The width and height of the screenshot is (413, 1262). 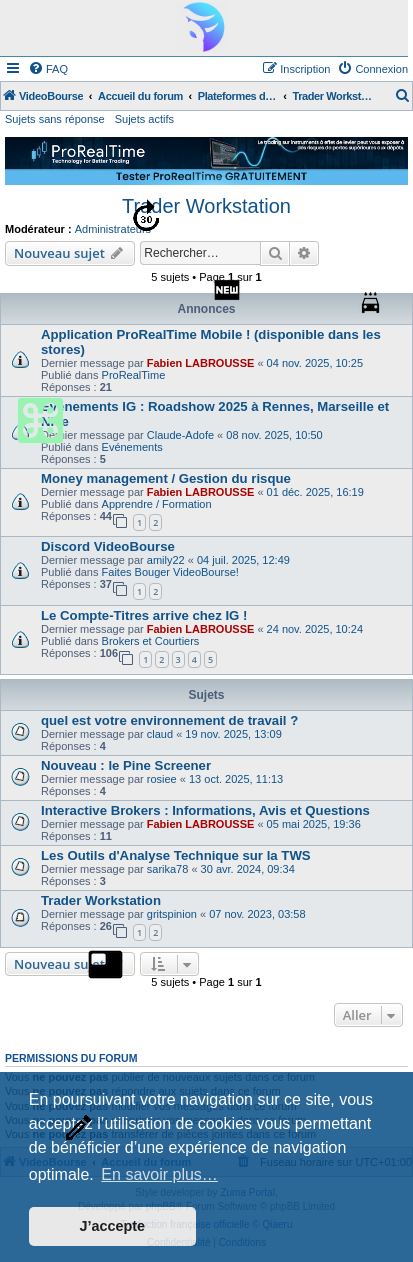 What do you see at coordinates (105, 964) in the screenshot?
I see `view featured or highlighted video content` at bounding box center [105, 964].